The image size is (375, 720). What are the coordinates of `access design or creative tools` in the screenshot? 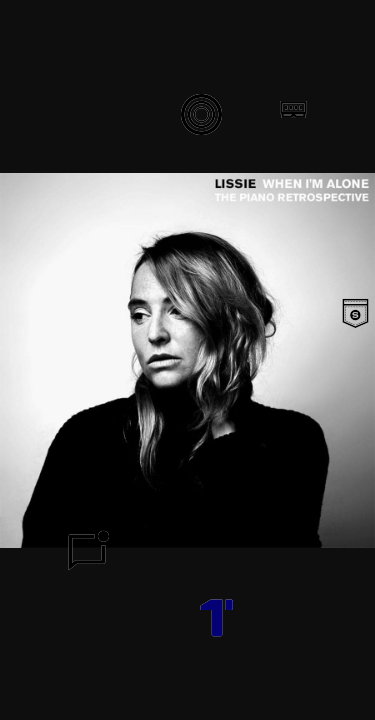 It's located at (217, 617).